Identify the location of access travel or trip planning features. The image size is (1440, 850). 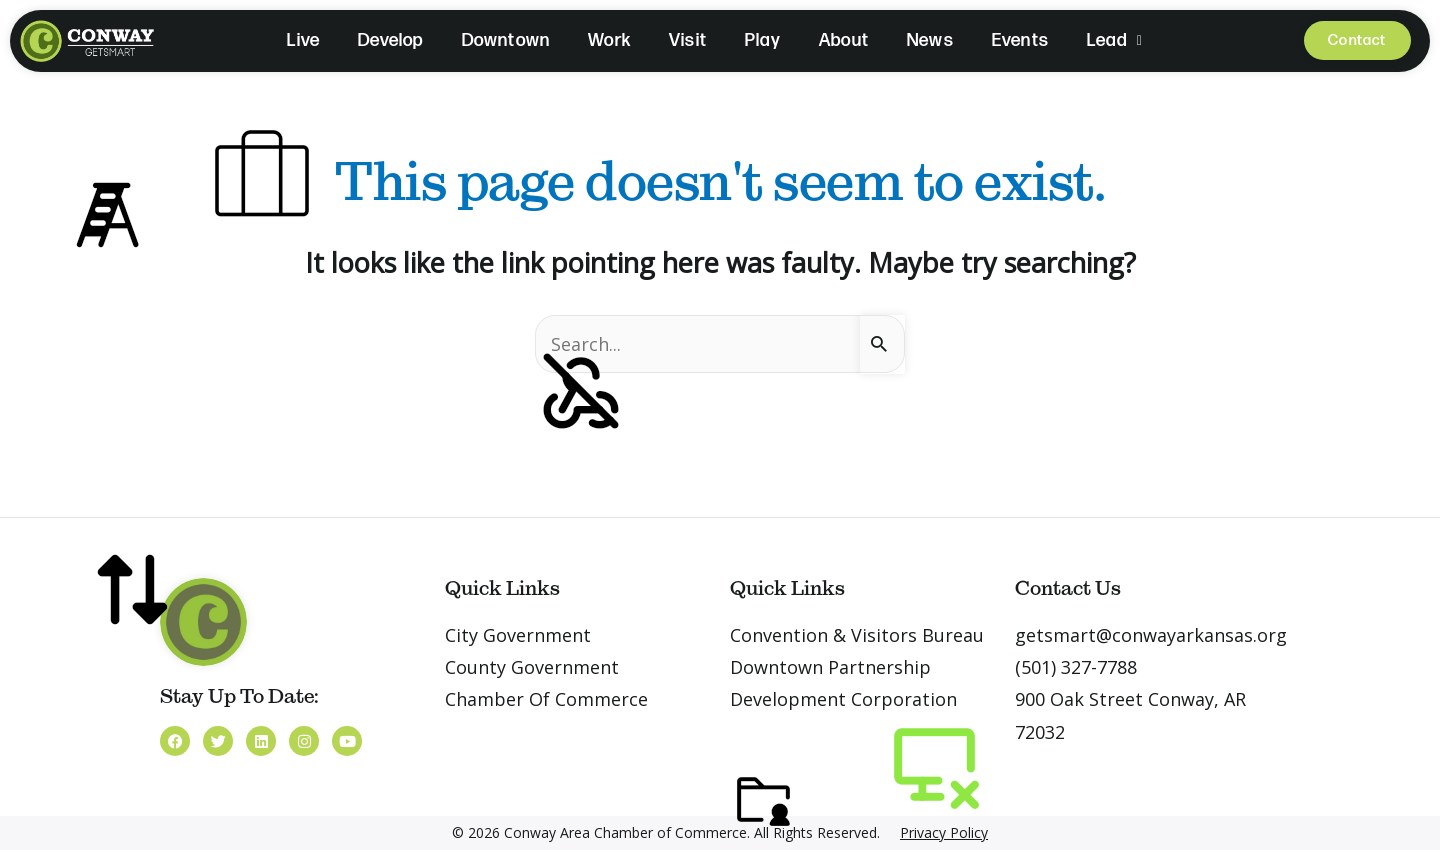
(262, 177).